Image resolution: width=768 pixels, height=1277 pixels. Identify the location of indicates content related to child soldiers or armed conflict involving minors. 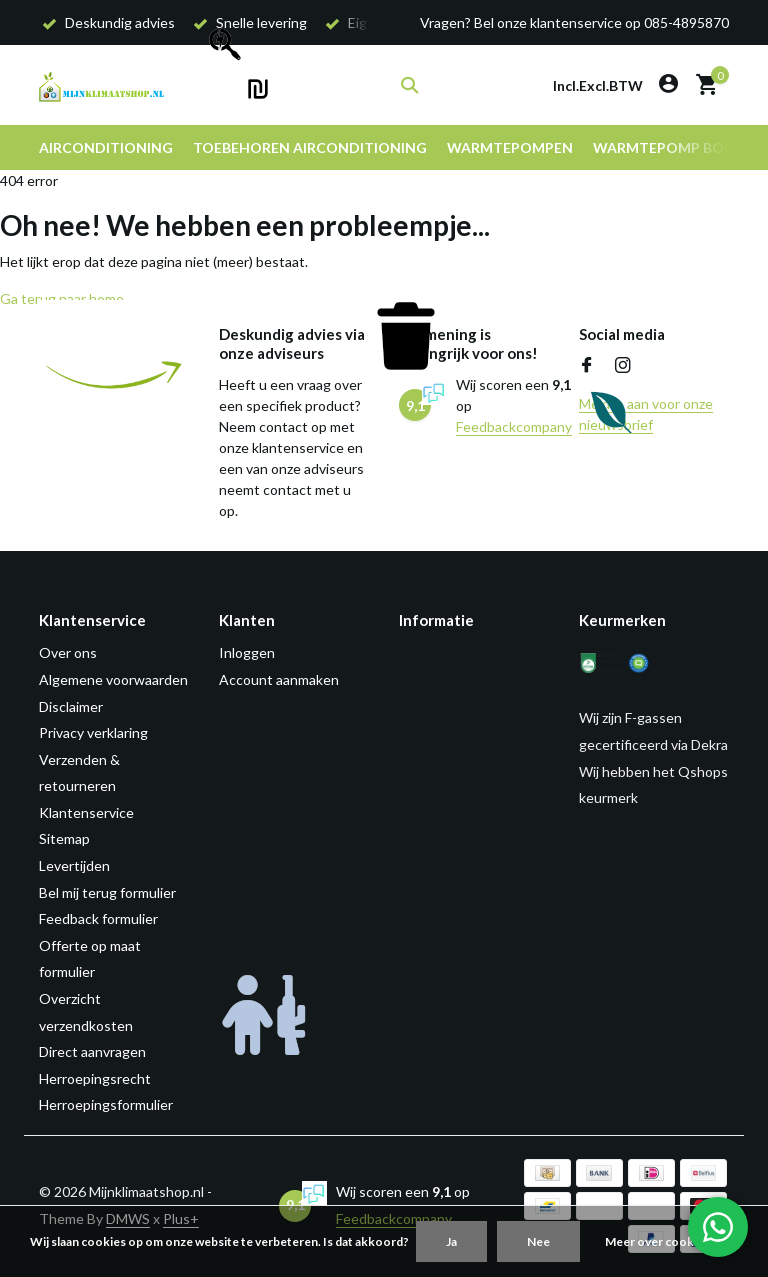
(265, 1015).